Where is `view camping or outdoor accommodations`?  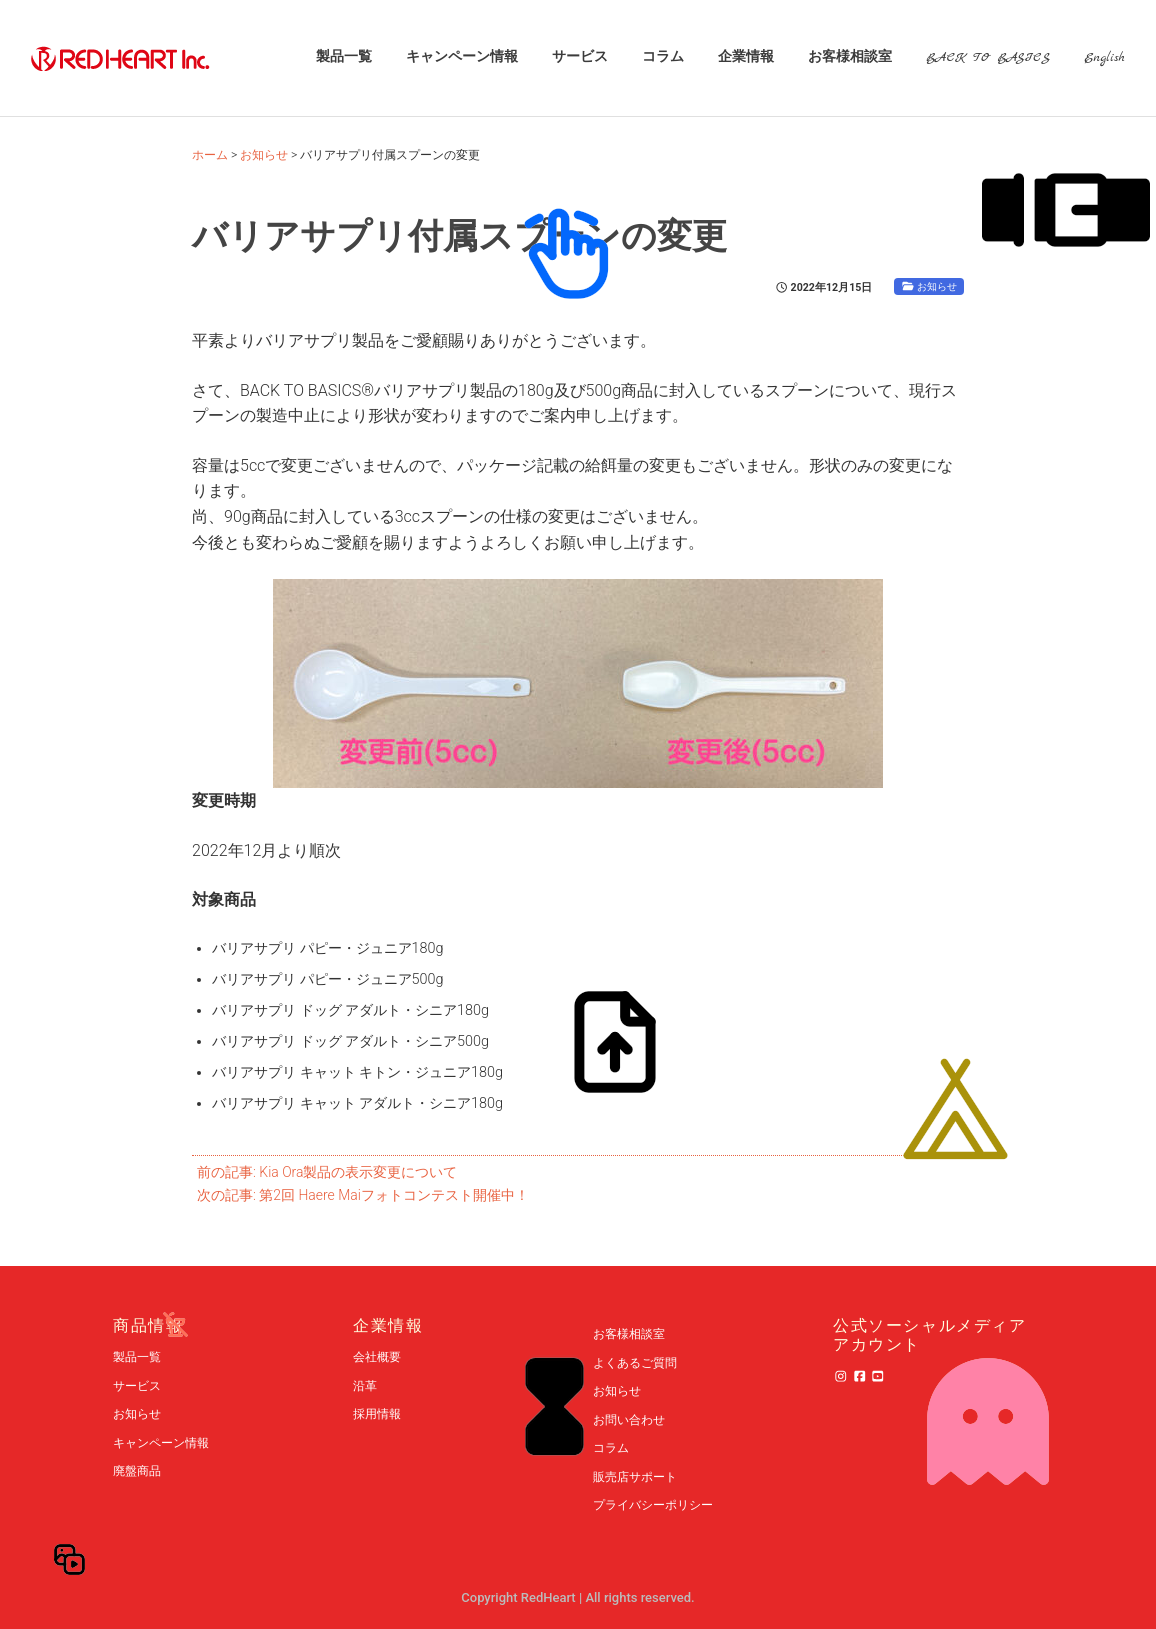
view camping or outdoor accommodations is located at coordinates (955, 1114).